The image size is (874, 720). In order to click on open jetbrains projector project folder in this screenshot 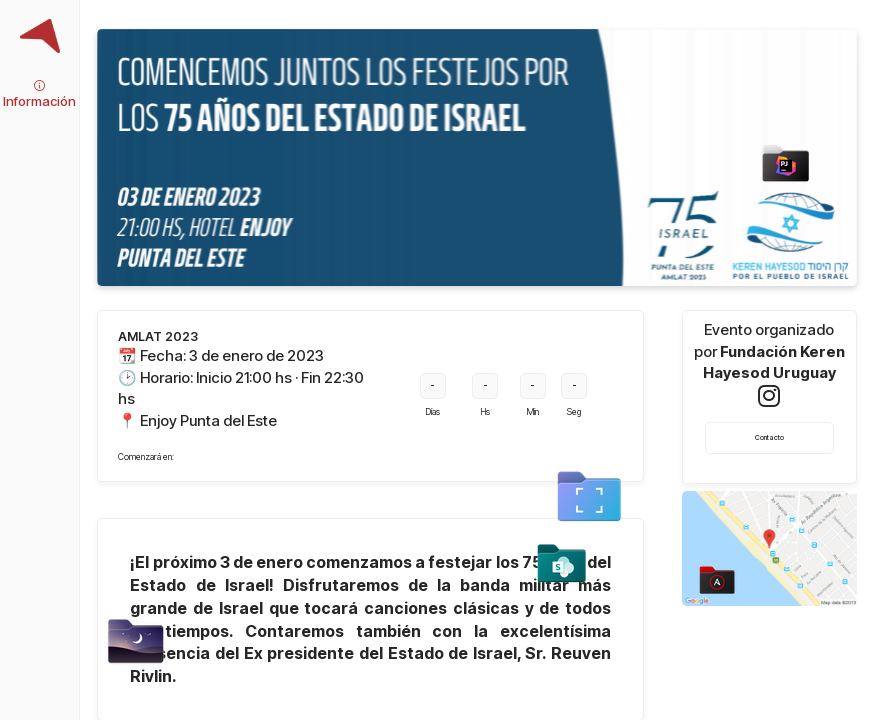, I will do `click(785, 164)`.